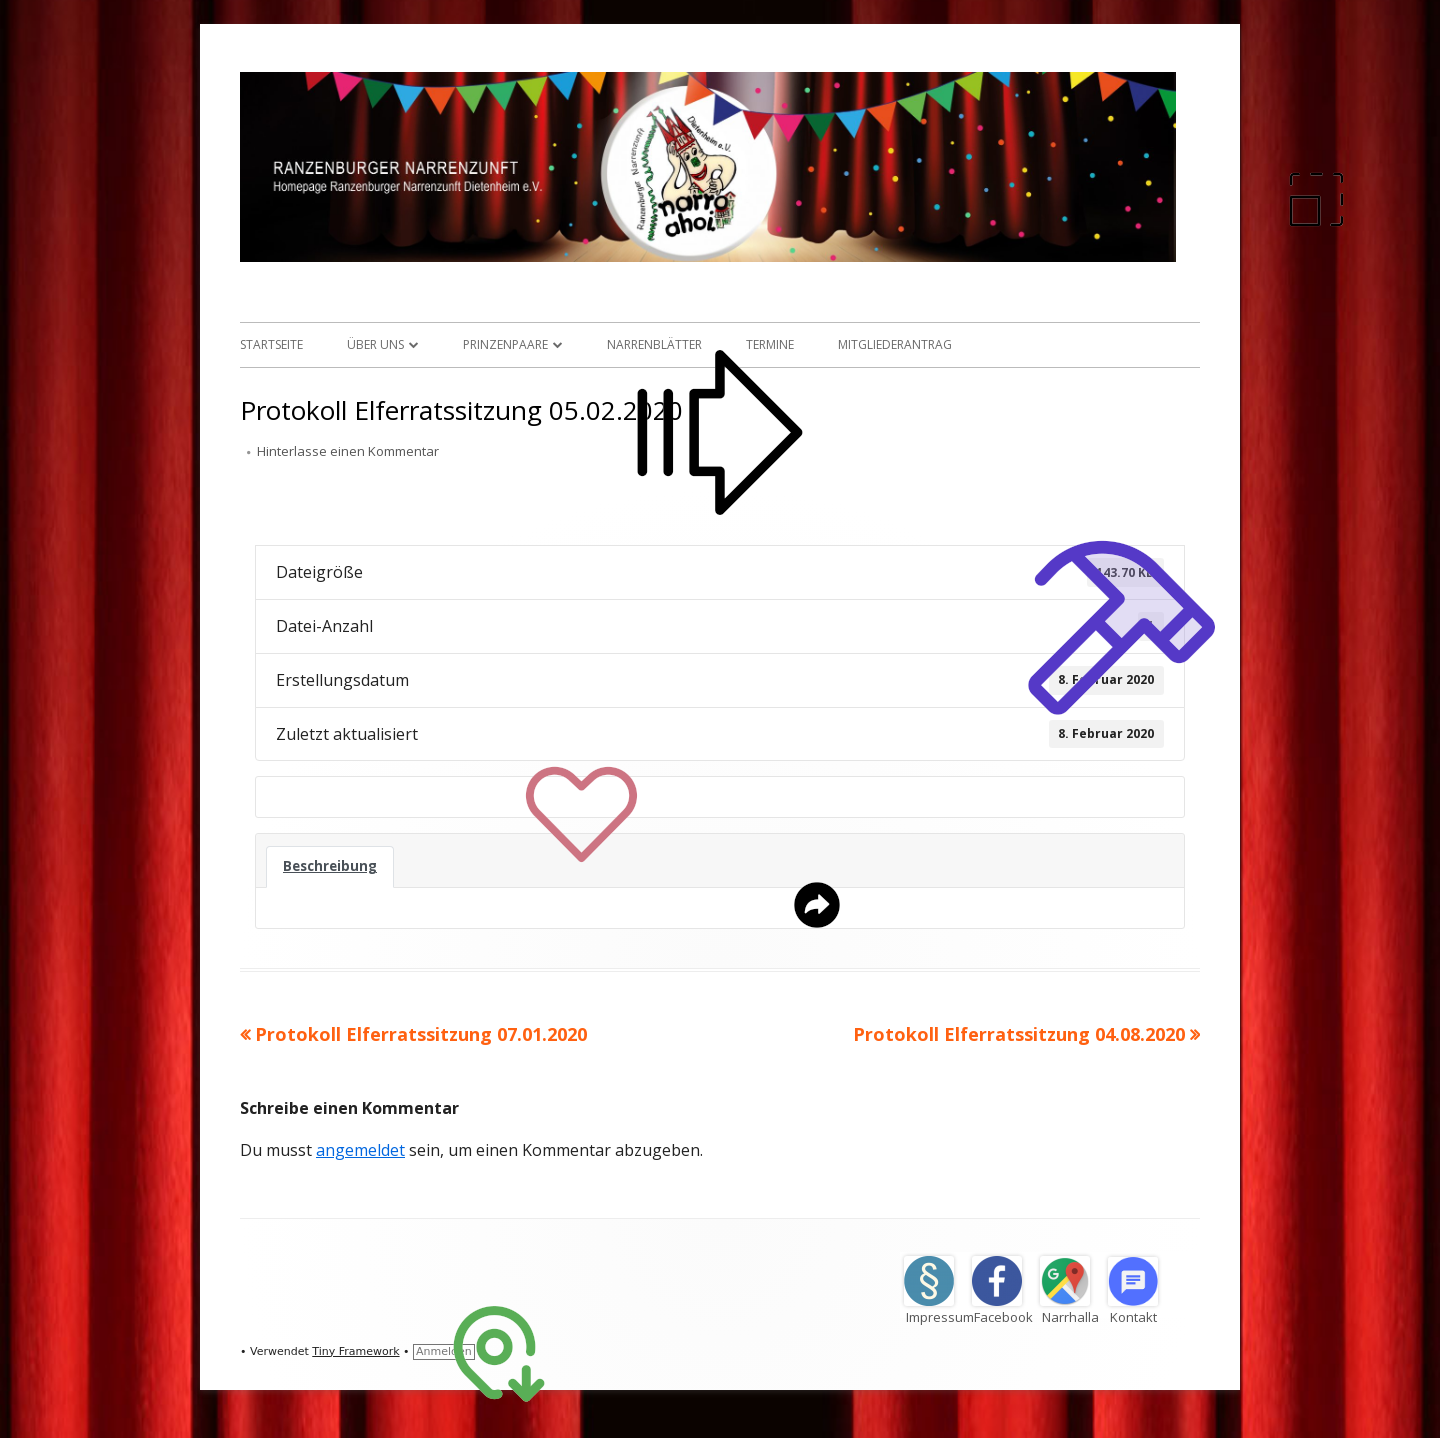 This screenshot has width=1440, height=1438. Describe the element at coordinates (817, 905) in the screenshot. I see `share or forward content` at that location.